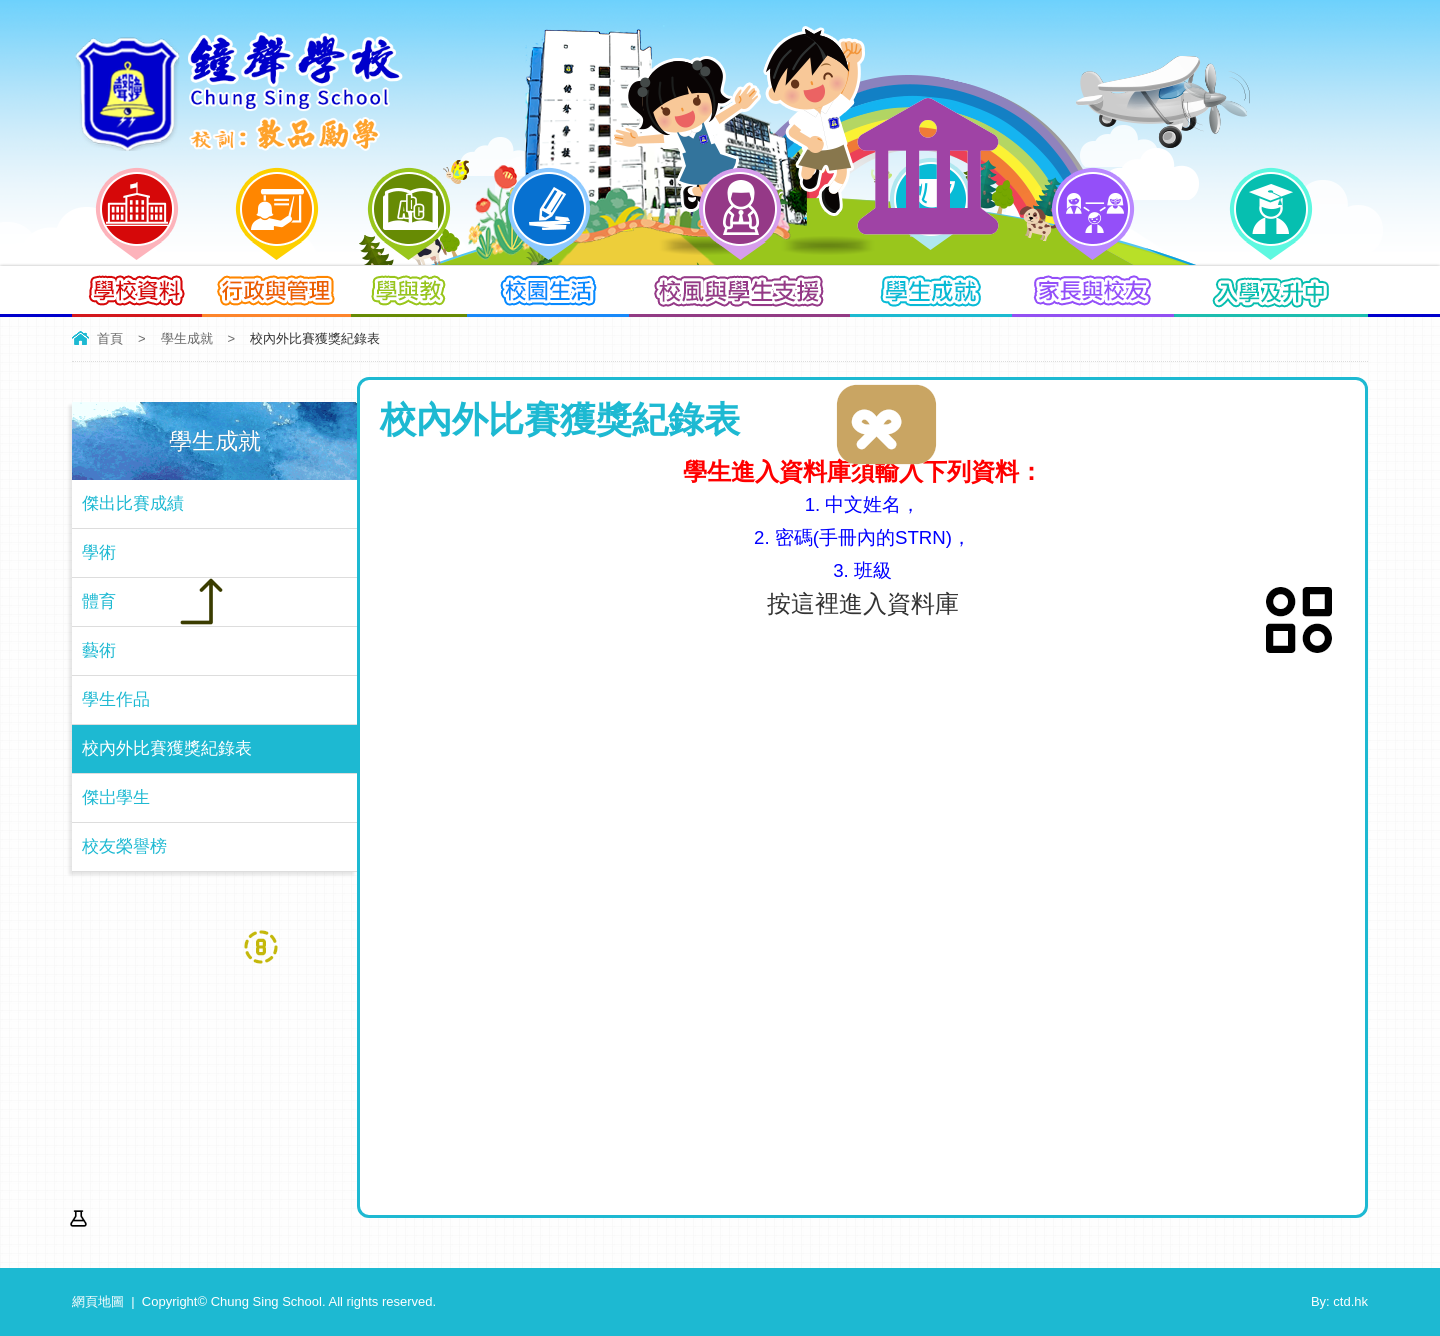 This screenshot has height=1336, width=1440. Describe the element at coordinates (261, 947) in the screenshot. I see `step 8 in a multi-step process` at that location.